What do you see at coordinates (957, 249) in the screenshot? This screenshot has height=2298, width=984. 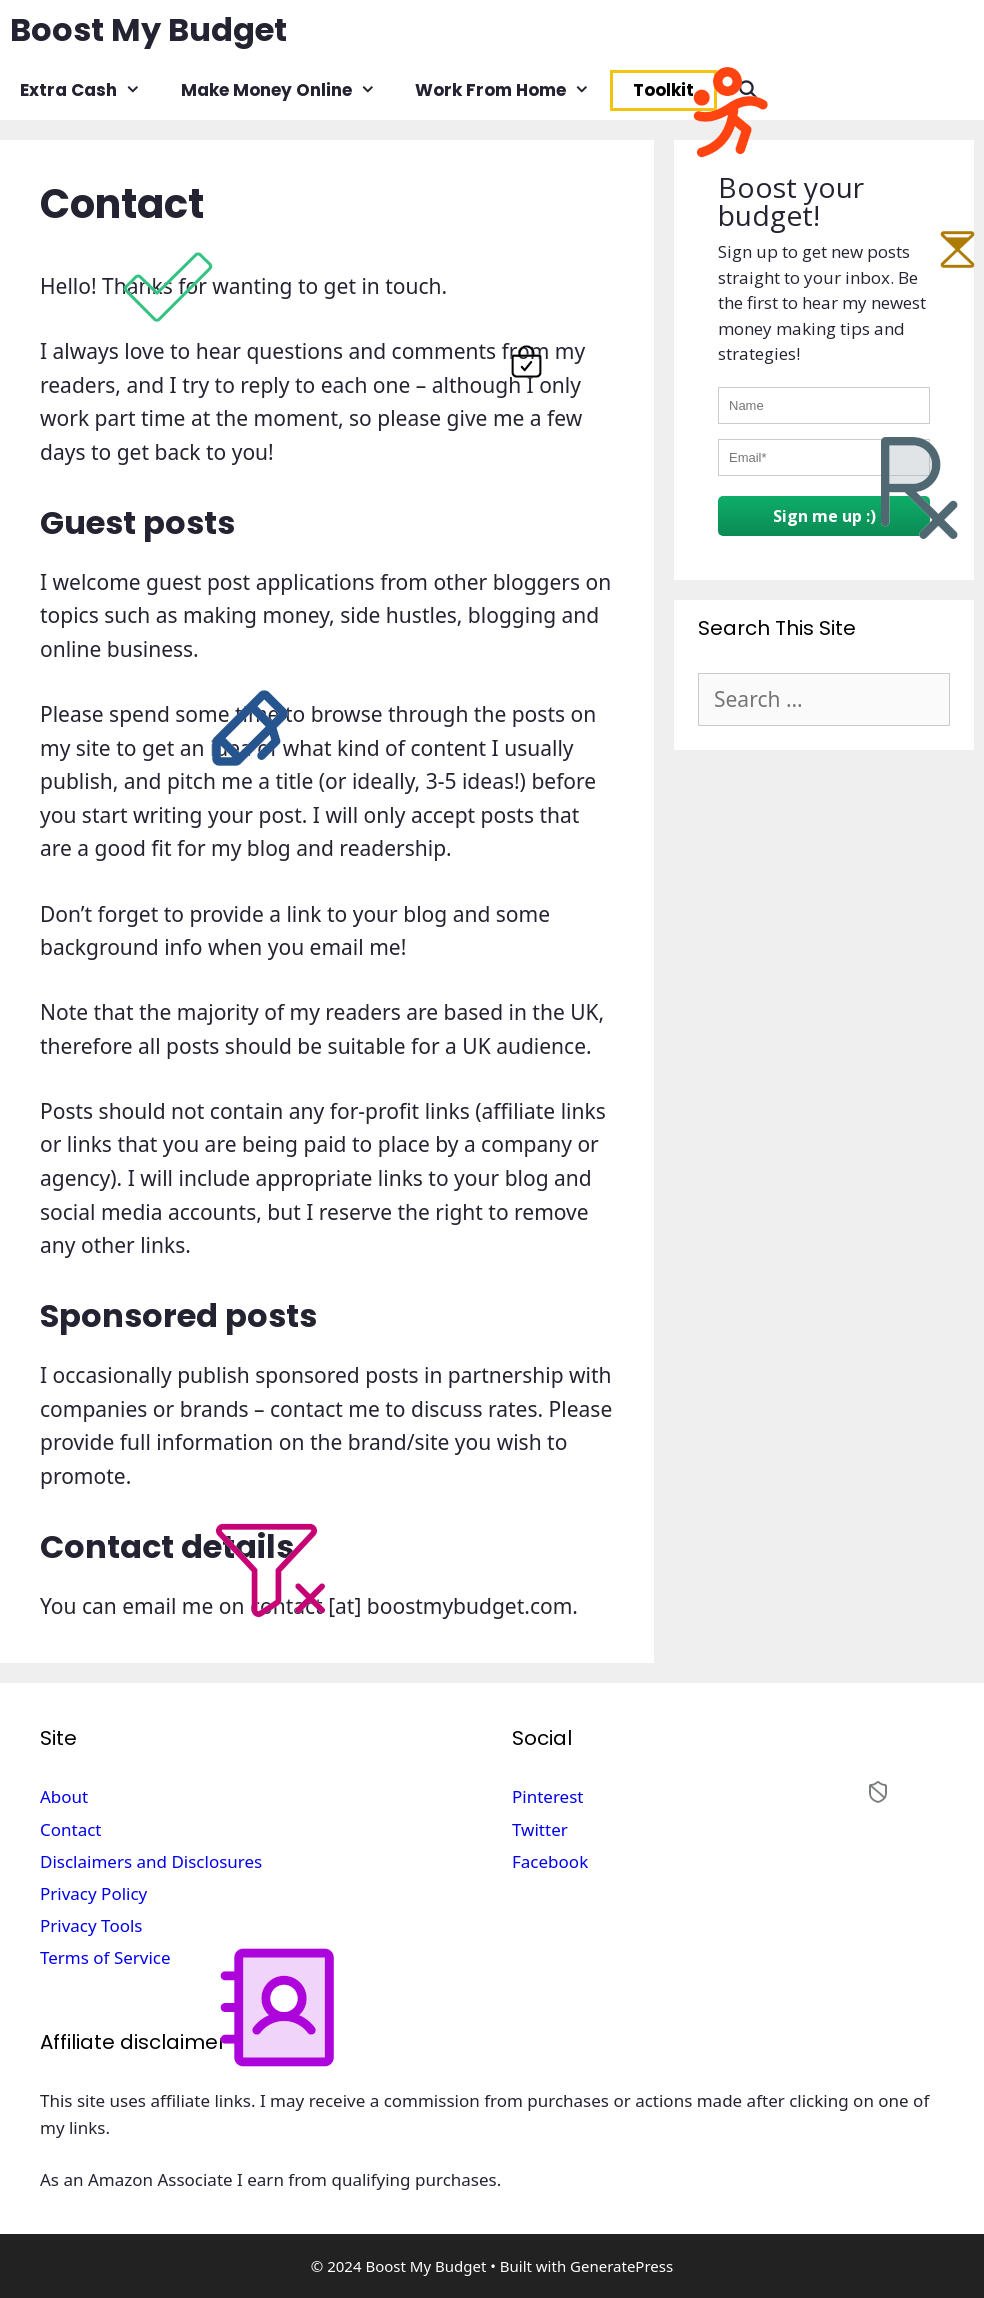 I see `indicates high time remaining` at bounding box center [957, 249].